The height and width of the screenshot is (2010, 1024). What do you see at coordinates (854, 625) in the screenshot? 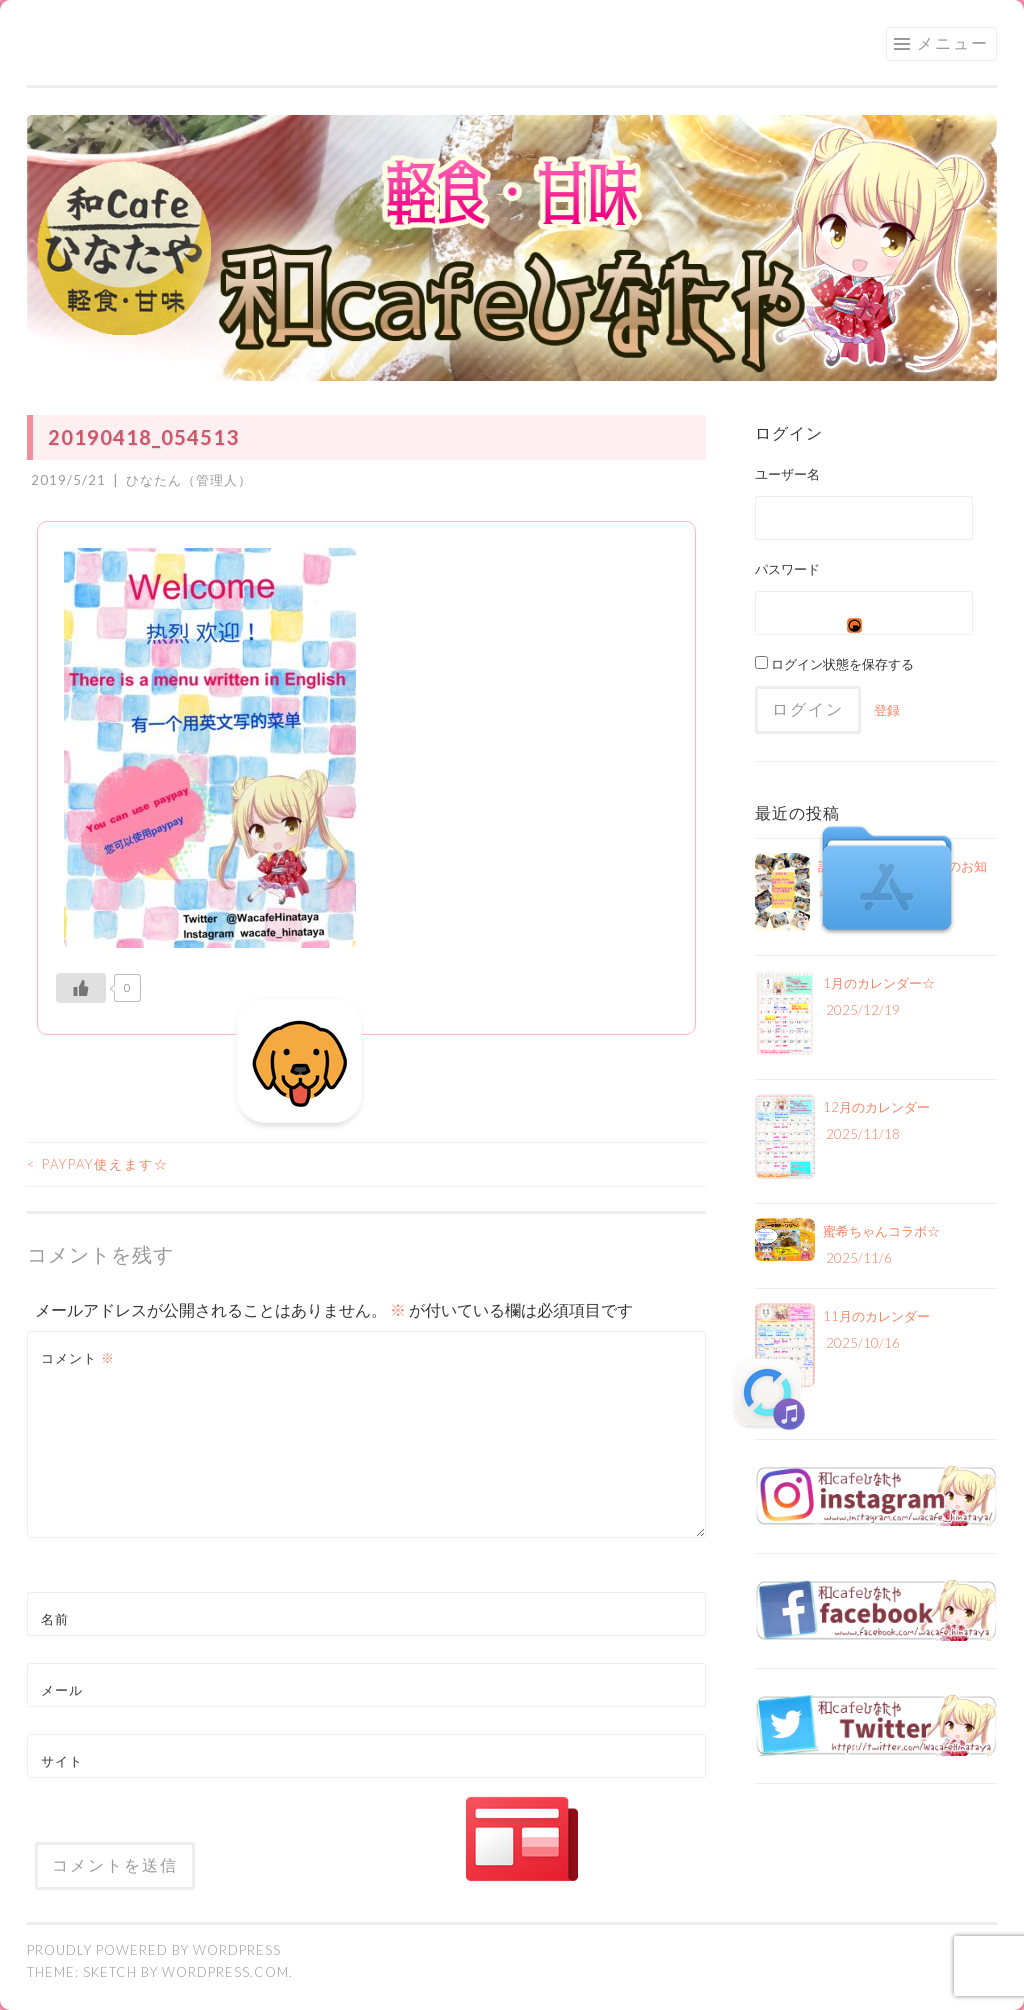
I see `launch the Black Mesa game application` at bounding box center [854, 625].